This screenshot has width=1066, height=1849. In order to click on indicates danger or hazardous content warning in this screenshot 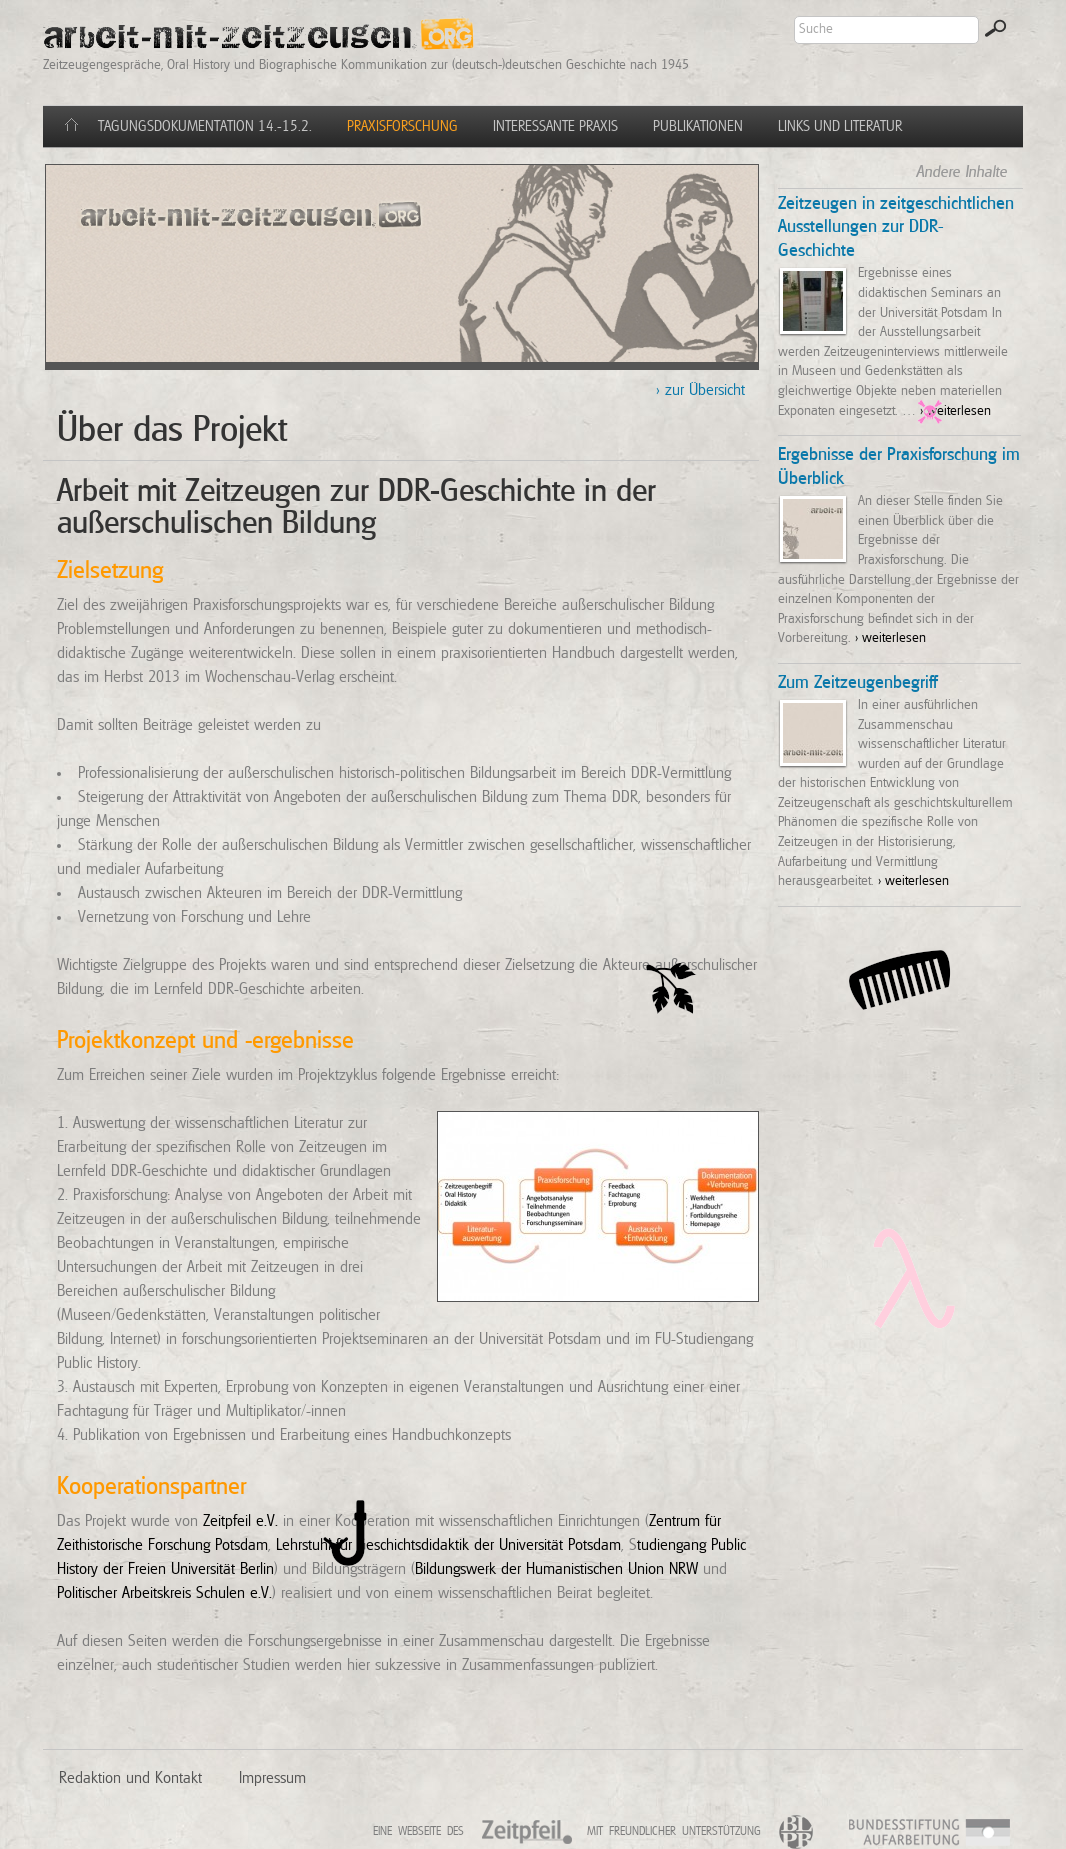, I will do `click(930, 412)`.